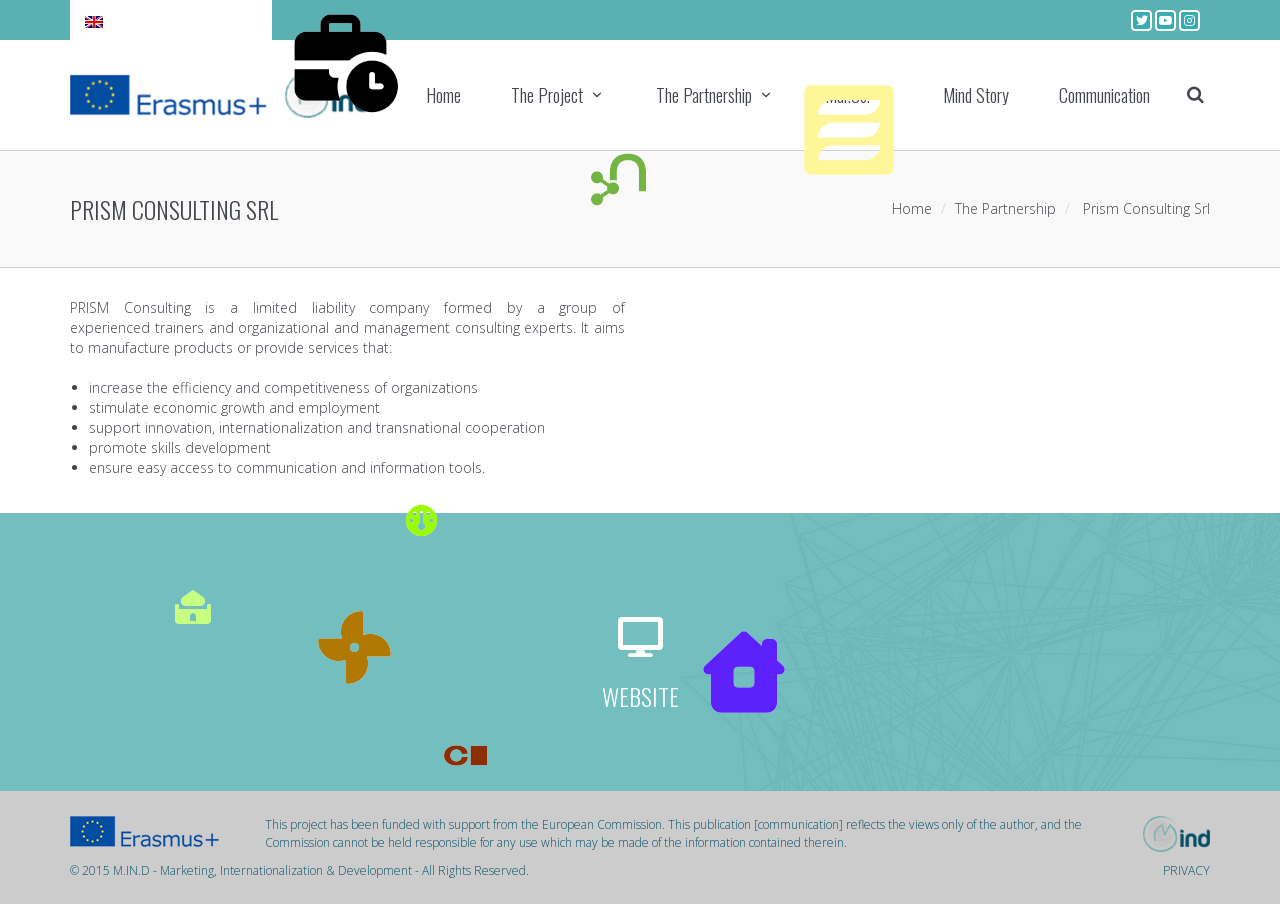 The image size is (1280, 904). Describe the element at coordinates (465, 755) in the screenshot. I see `open coder development environment` at that location.